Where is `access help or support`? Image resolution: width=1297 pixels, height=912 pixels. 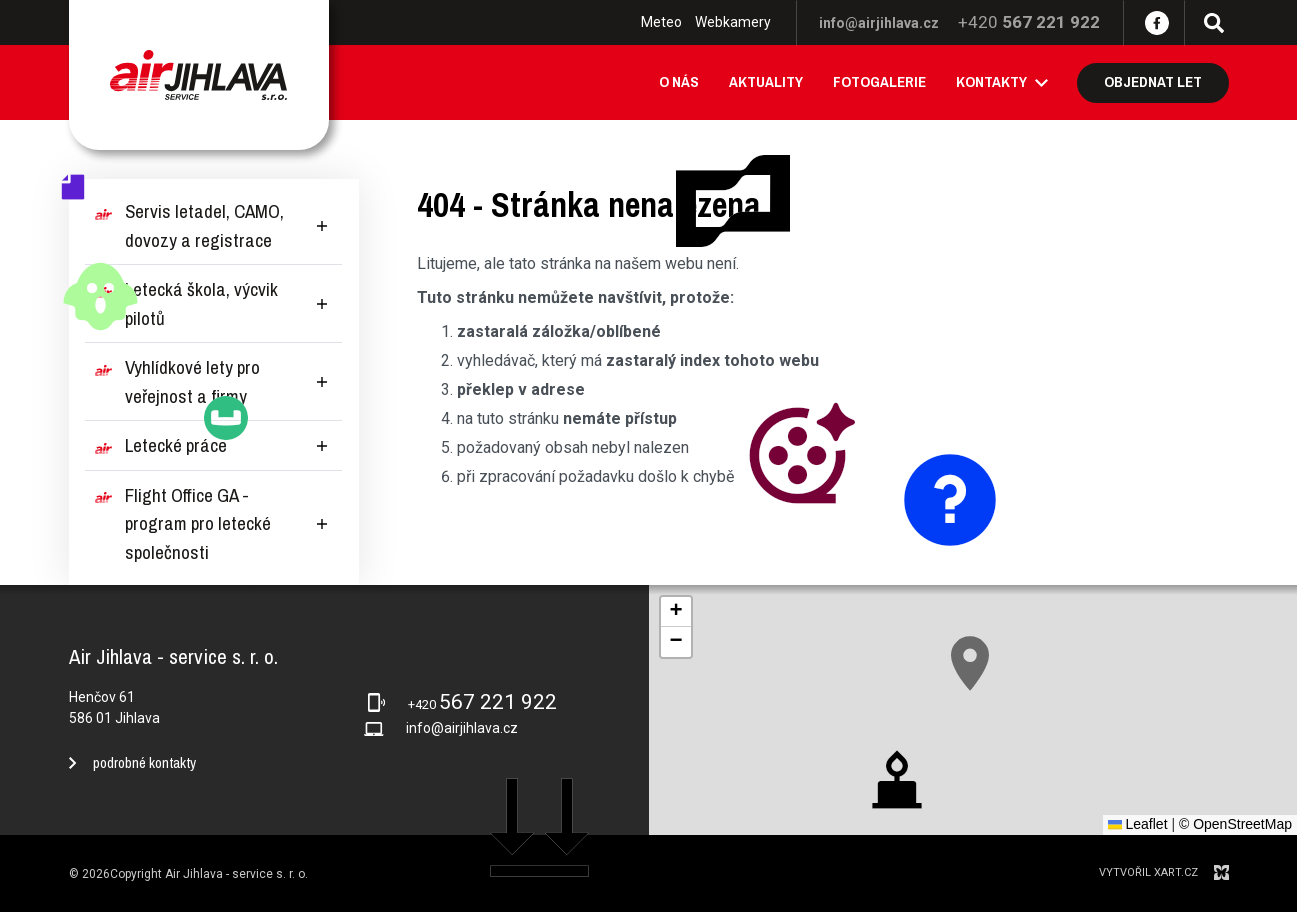 access help or support is located at coordinates (950, 500).